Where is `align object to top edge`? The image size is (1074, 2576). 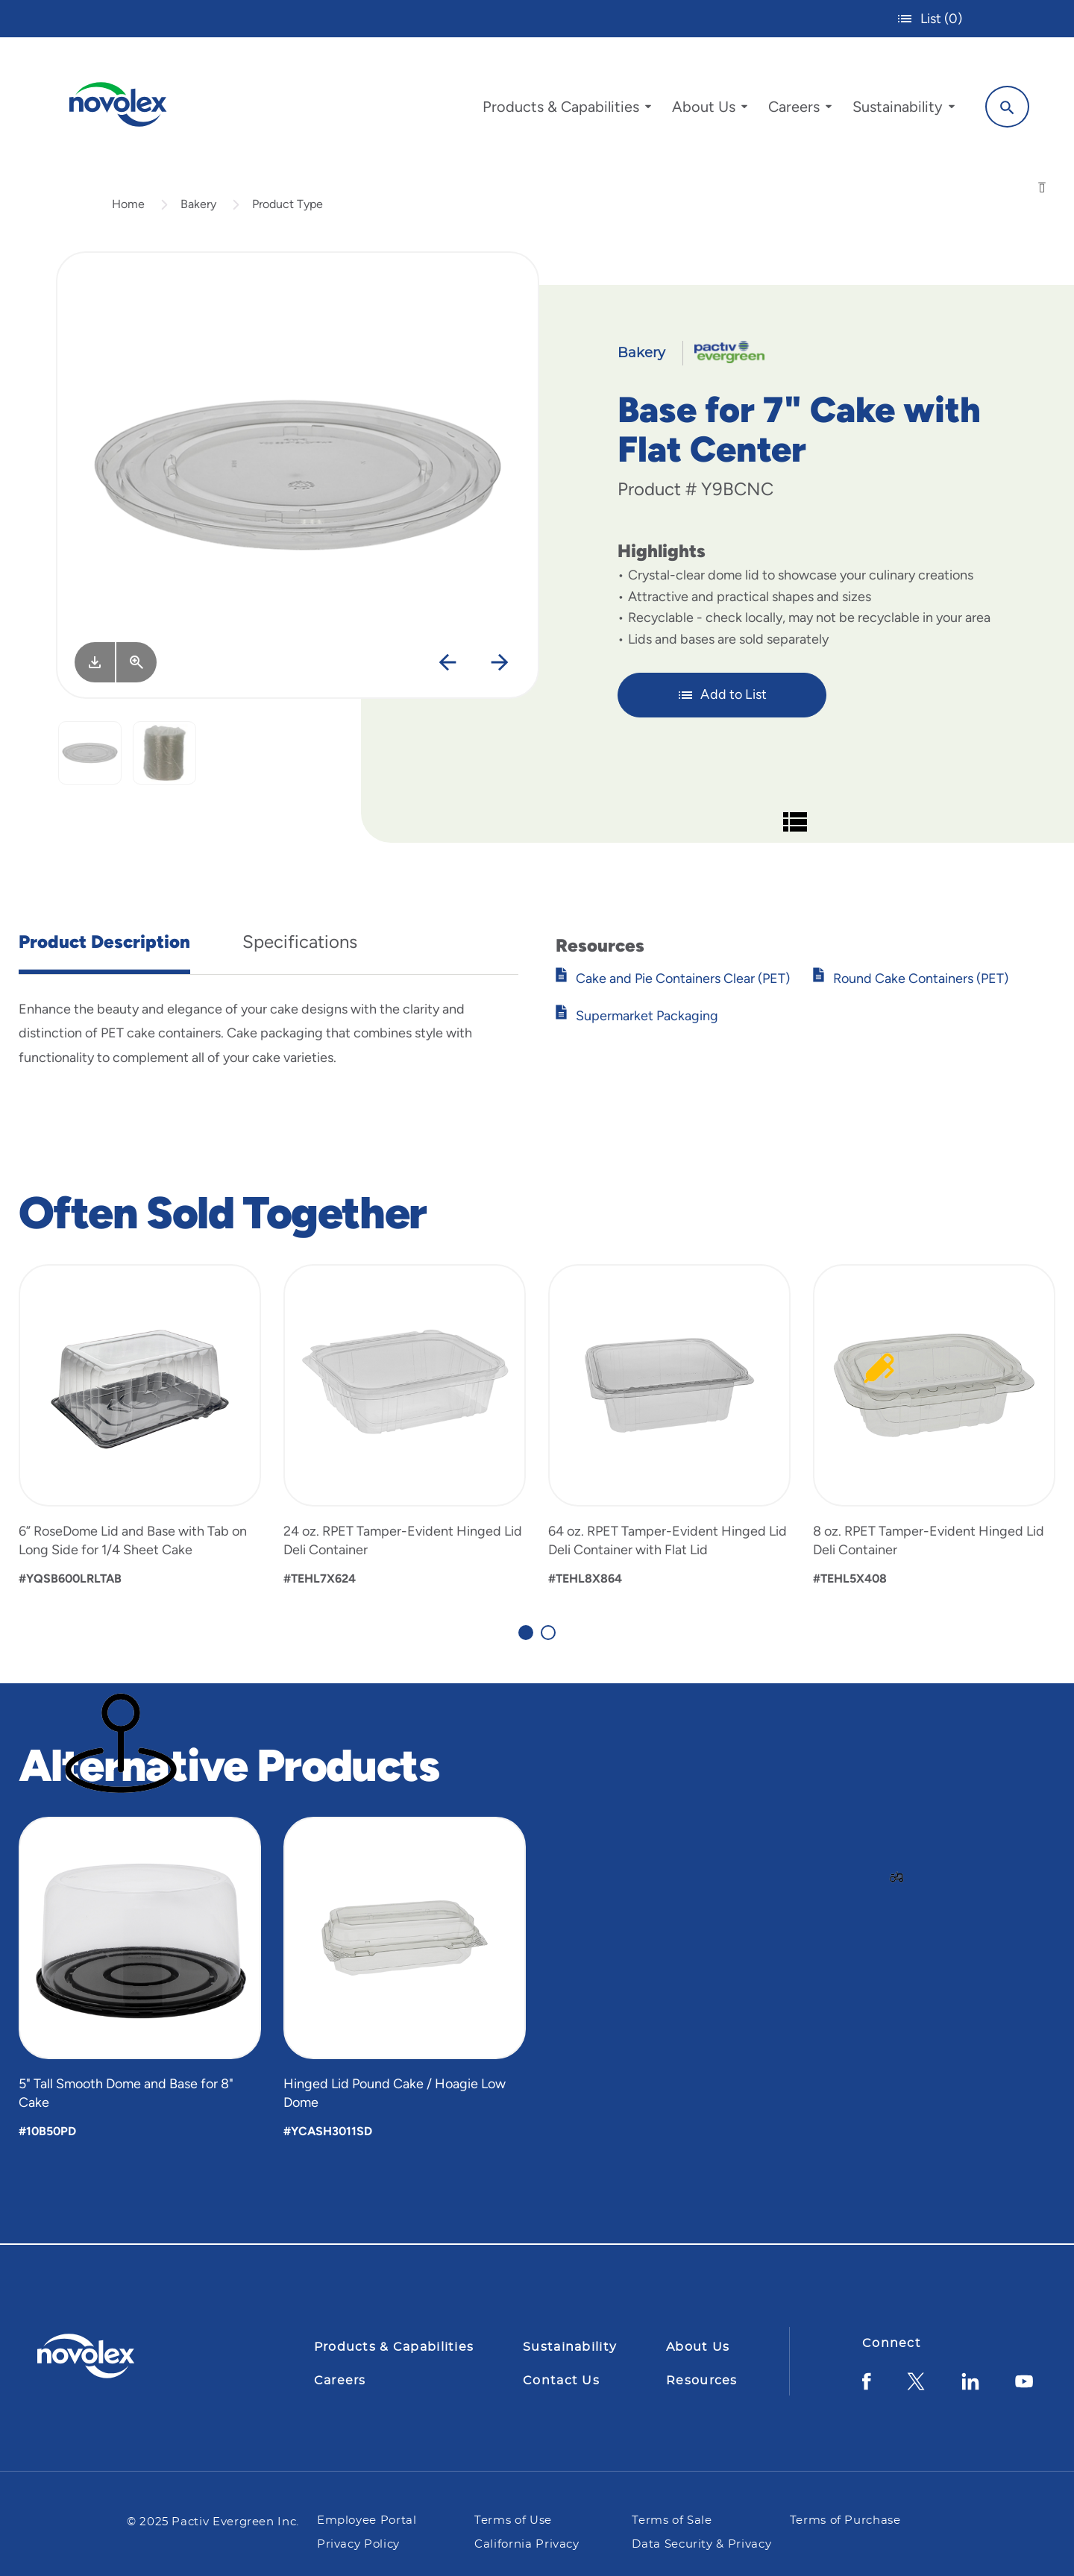 align object to top edge is located at coordinates (1042, 187).